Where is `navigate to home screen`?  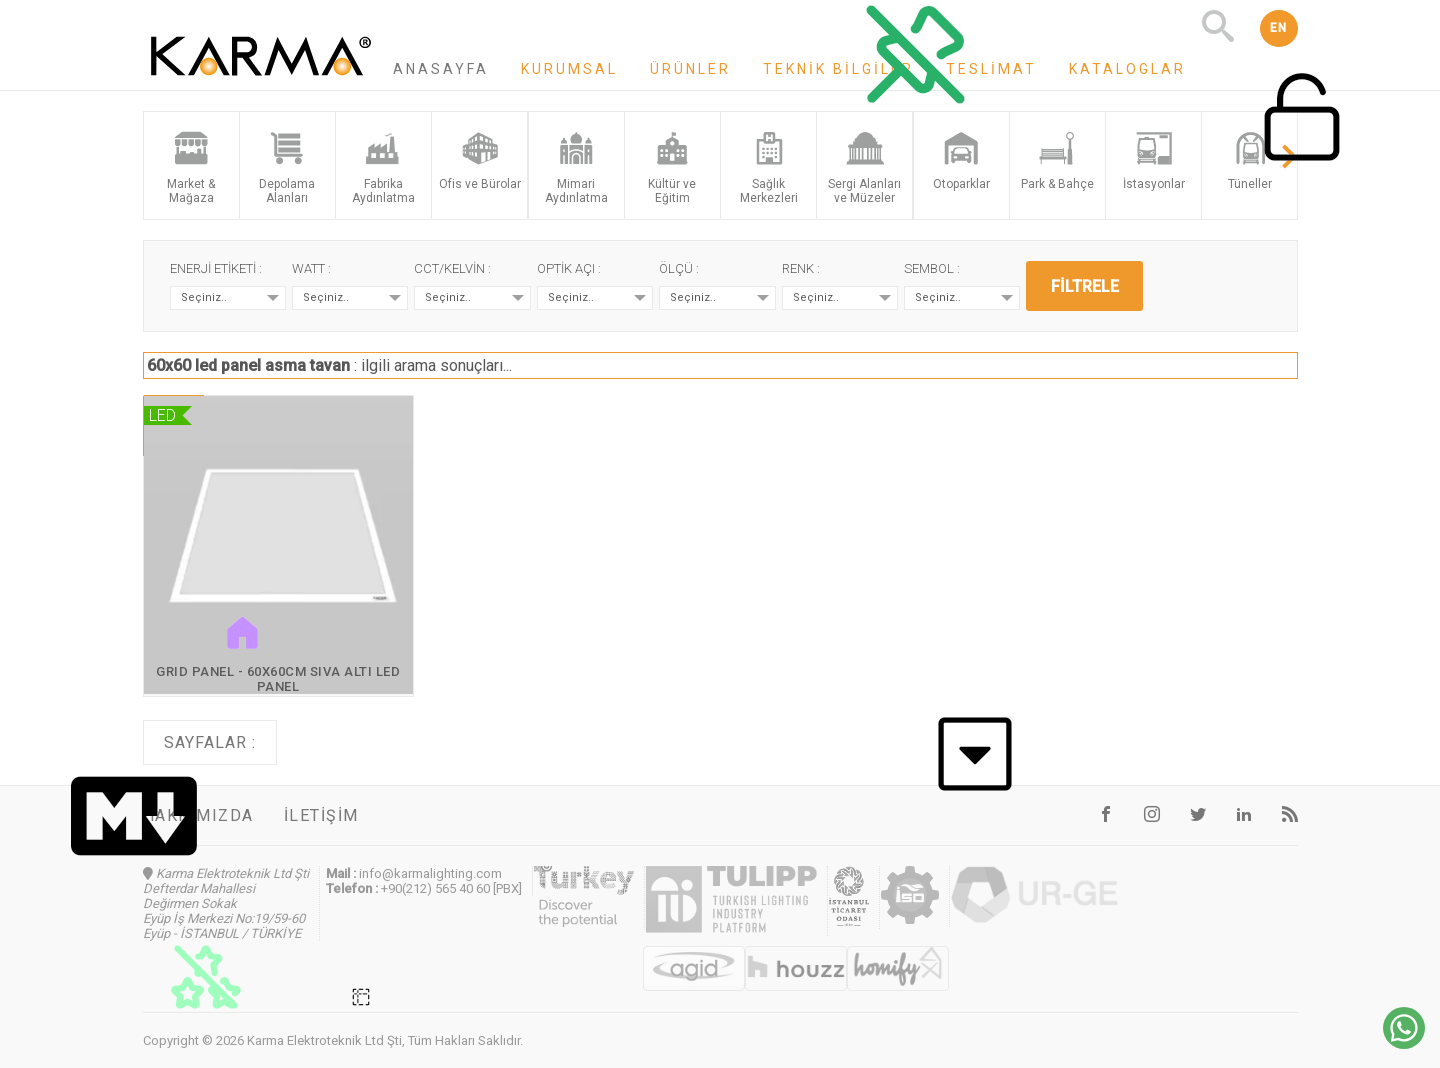
navigate to home screen is located at coordinates (242, 633).